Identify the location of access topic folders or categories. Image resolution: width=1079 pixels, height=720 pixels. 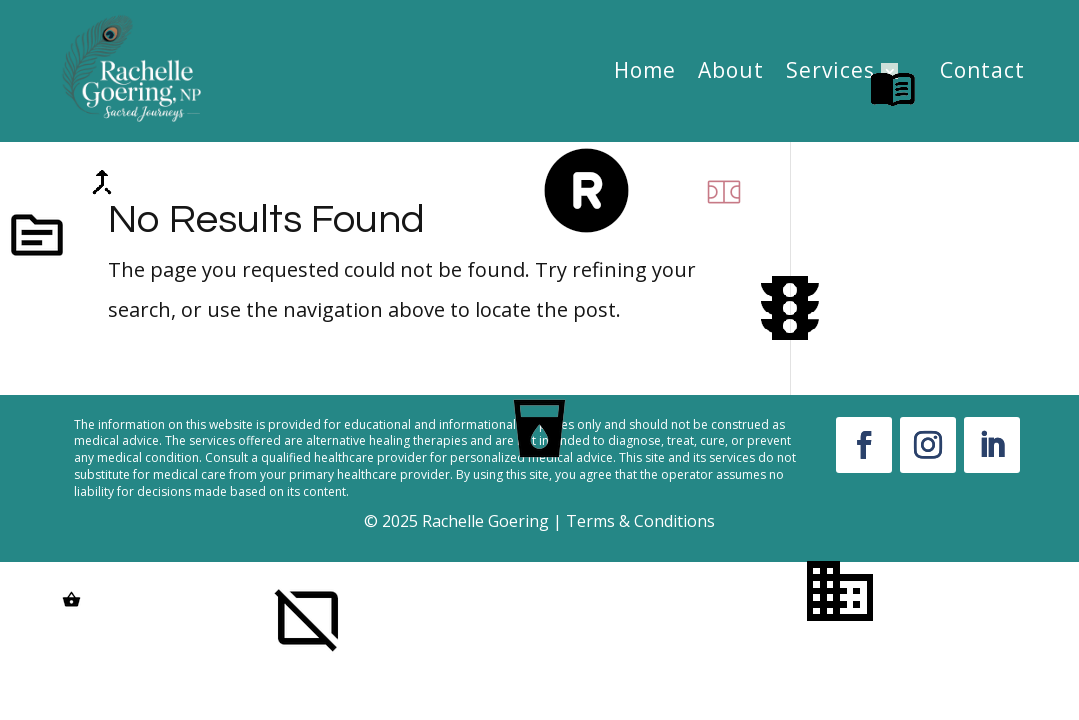
(37, 235).